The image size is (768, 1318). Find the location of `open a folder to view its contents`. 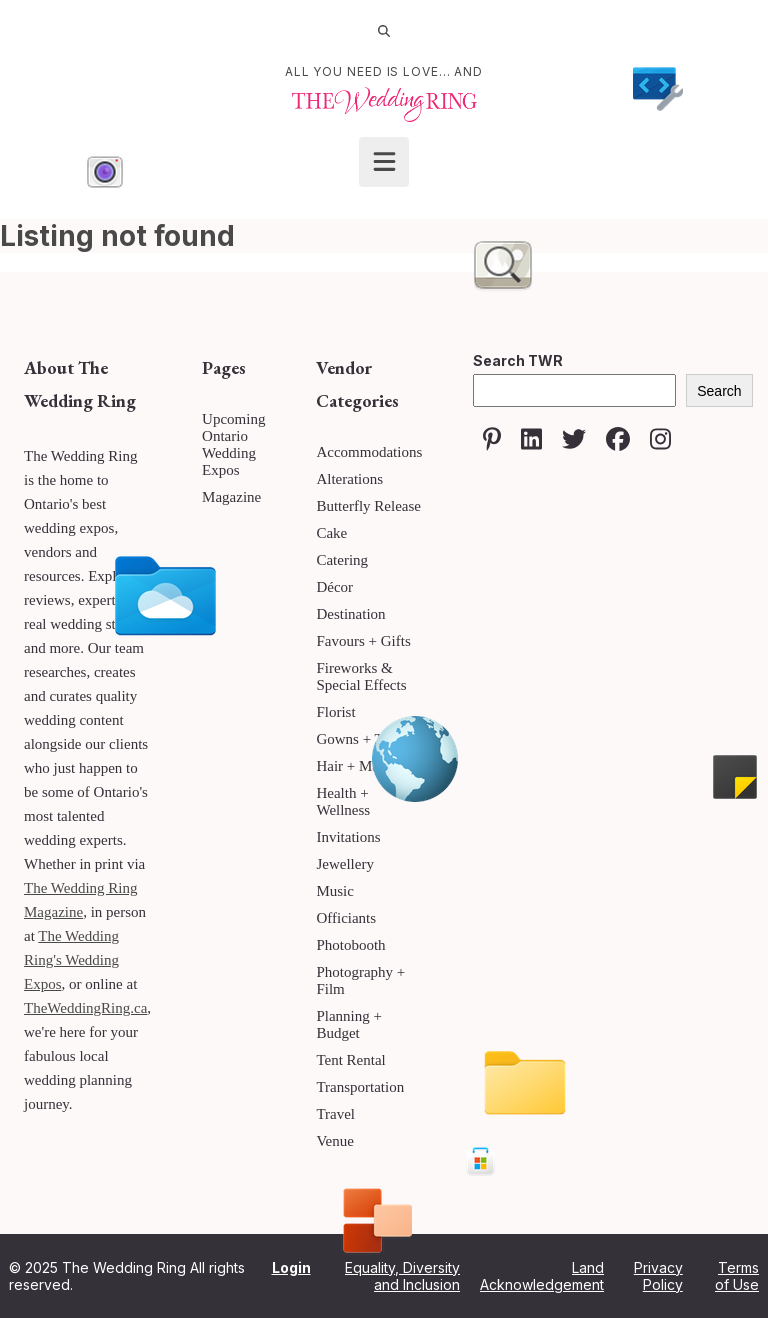

open a folder to view its contents is located at coordinates (525, 1085).